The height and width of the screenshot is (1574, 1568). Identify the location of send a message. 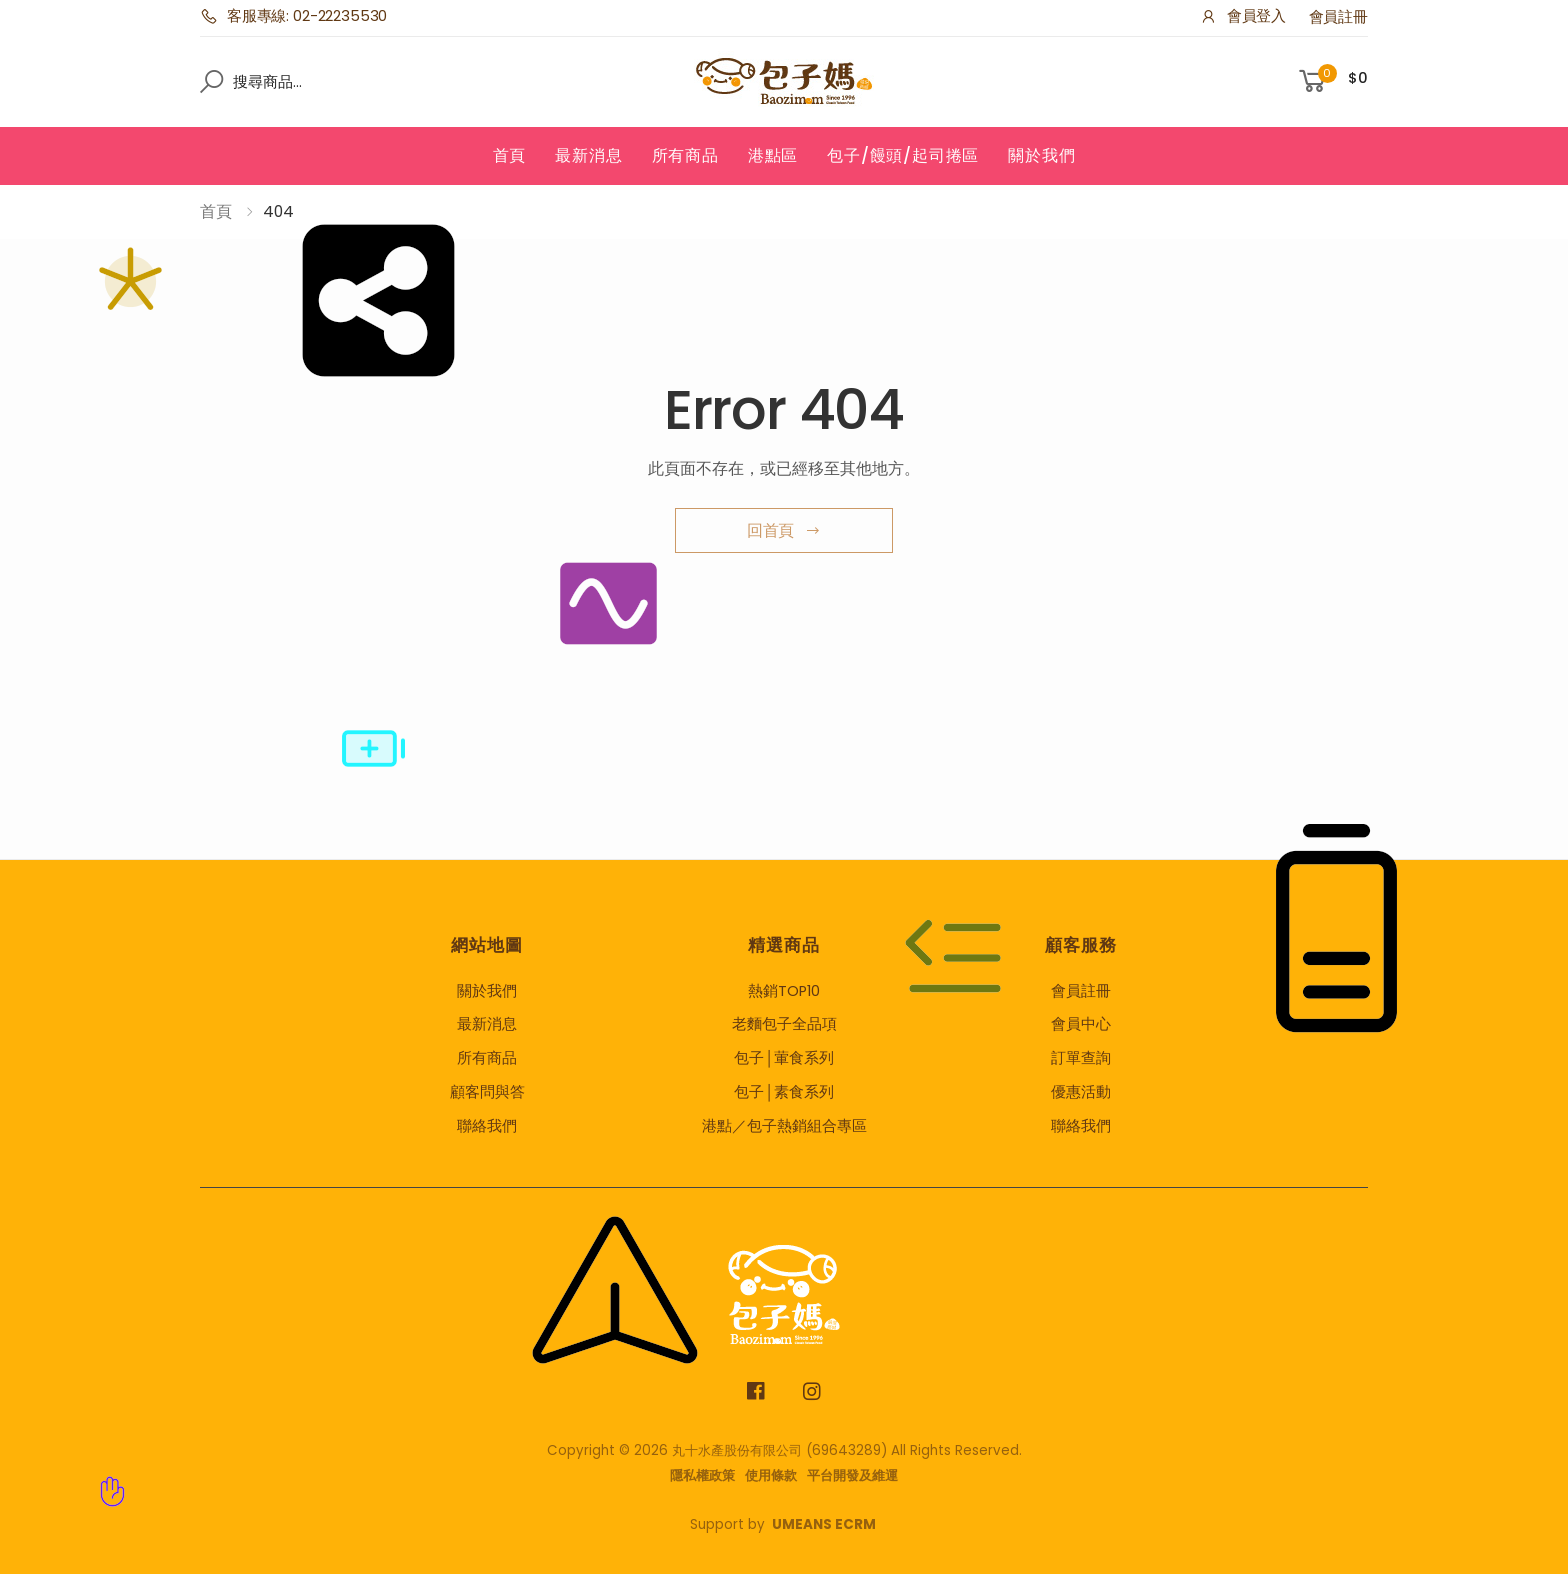
(615, 1293).